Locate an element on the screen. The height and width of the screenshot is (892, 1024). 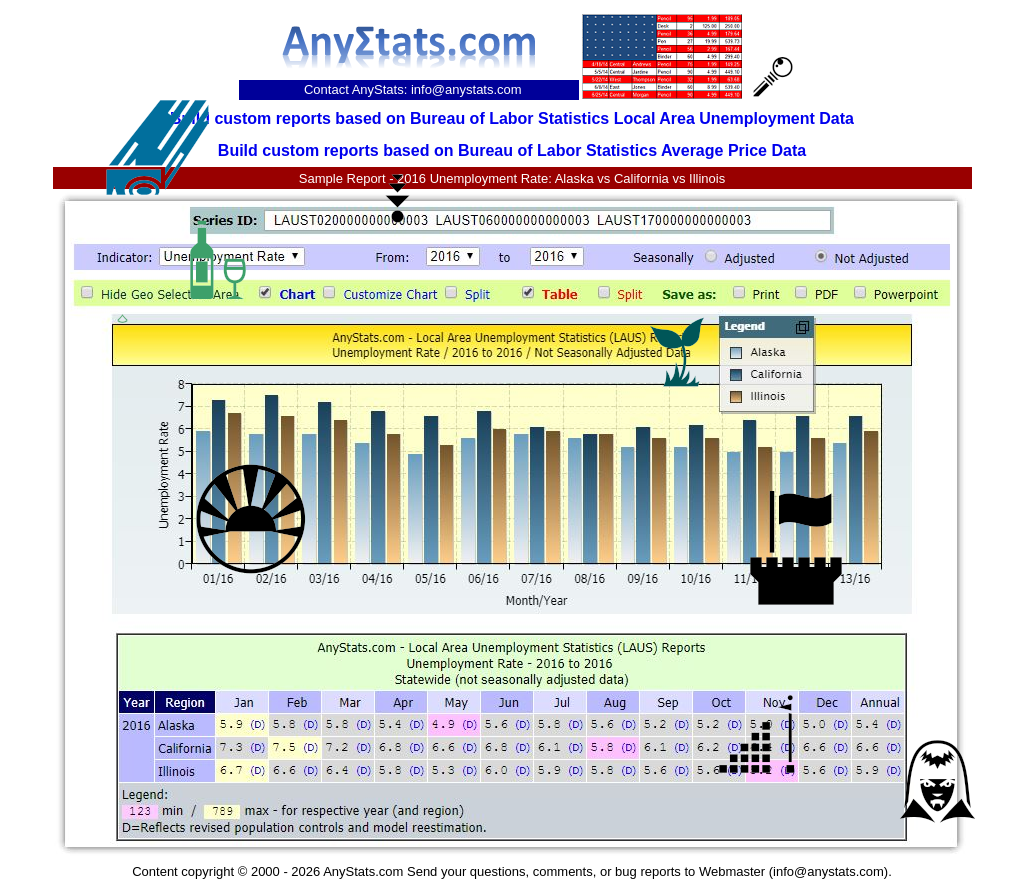
indicates private first class military rank is located at coordinates (122, 318).